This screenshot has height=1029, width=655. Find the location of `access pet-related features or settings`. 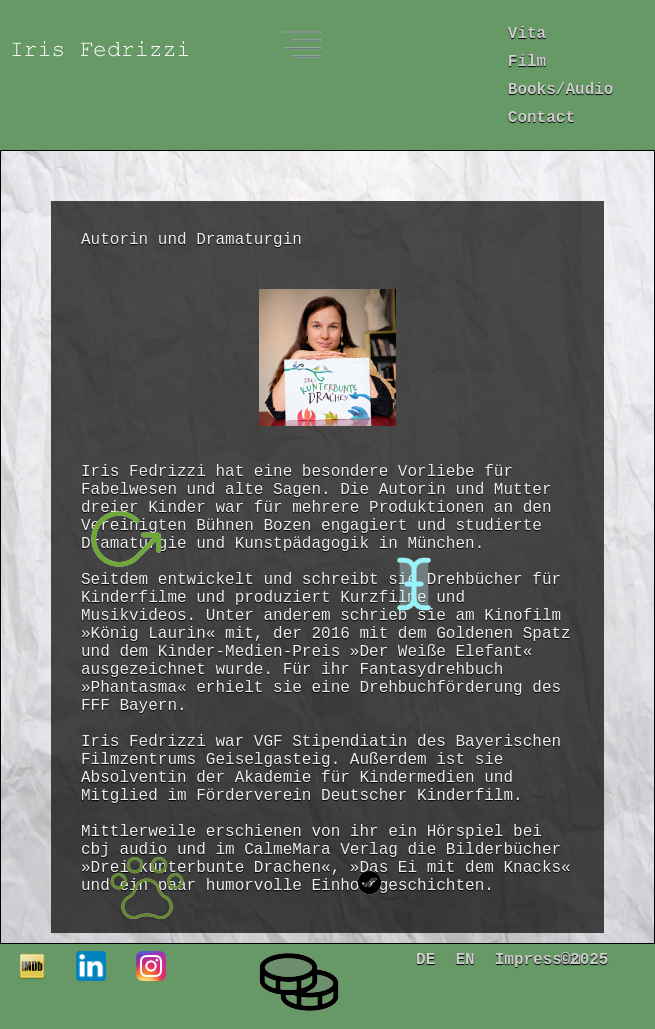

access pet-related features or settings is located at coordinates (147, 888).